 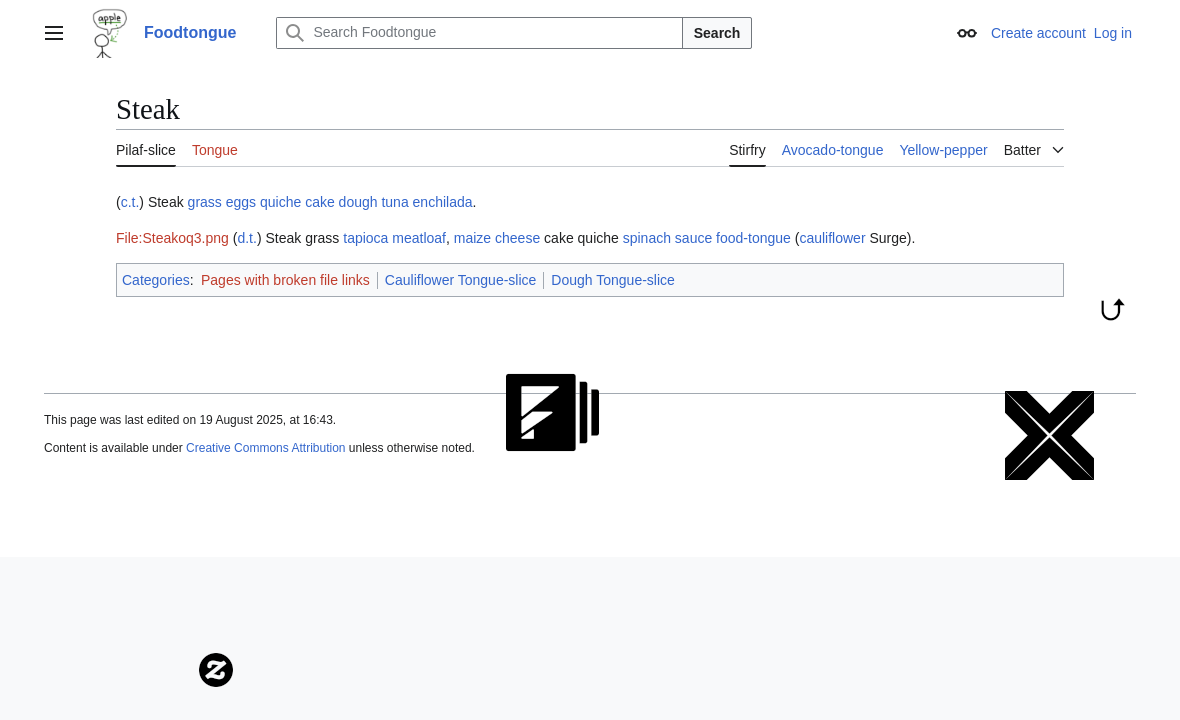 I want to click on redo or repeat the last action, so click(x=1112, y=310).